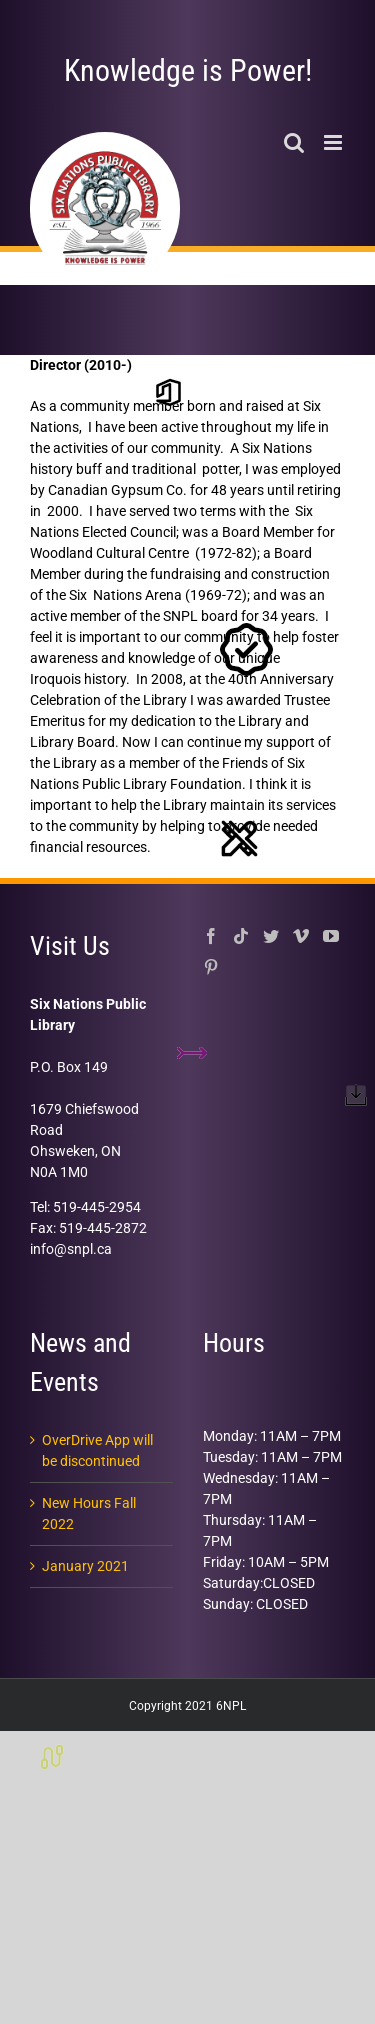  I want to click on continue to the next step, so click(192, 1053).